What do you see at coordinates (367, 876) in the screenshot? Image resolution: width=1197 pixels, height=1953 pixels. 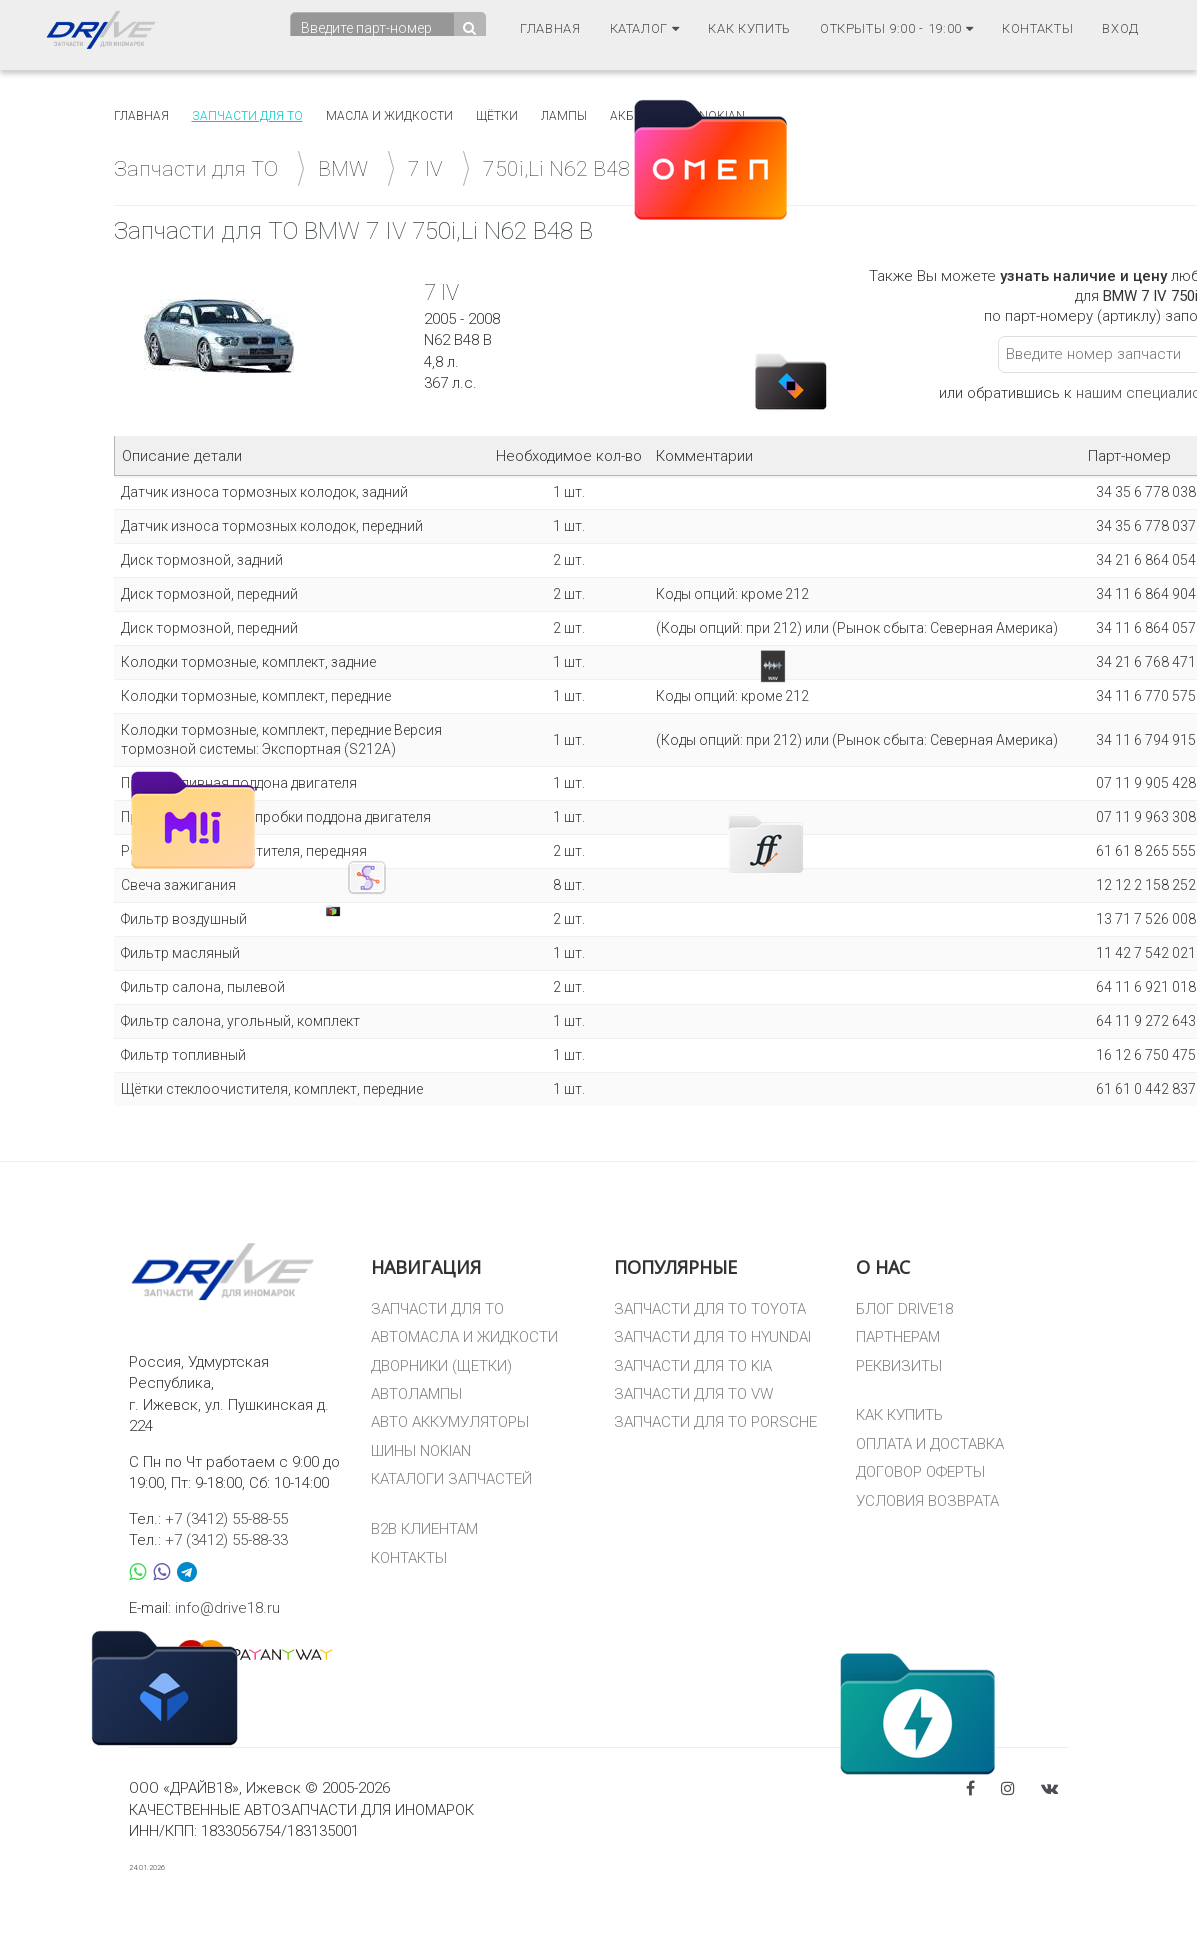 I see `compressed SVG image file` at bounding box center [367, 876].